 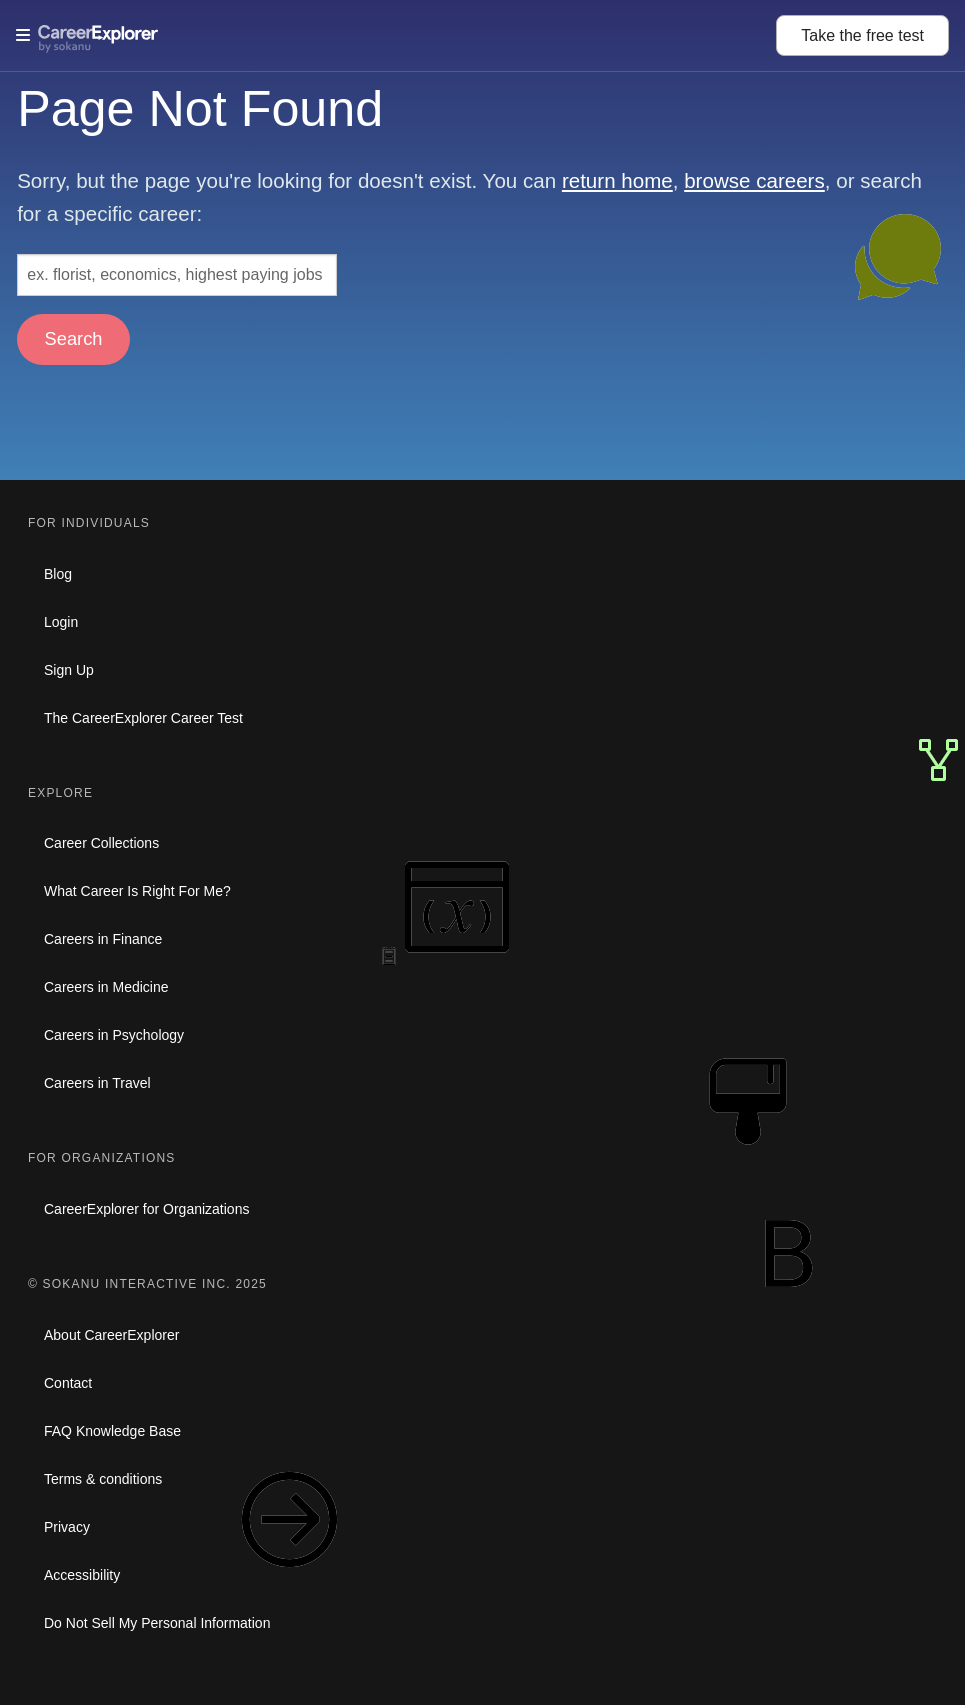 What do you see at coordinates (389, 956) in the screenshot?
I see `view output console or log` at bounding box center [389, 956].